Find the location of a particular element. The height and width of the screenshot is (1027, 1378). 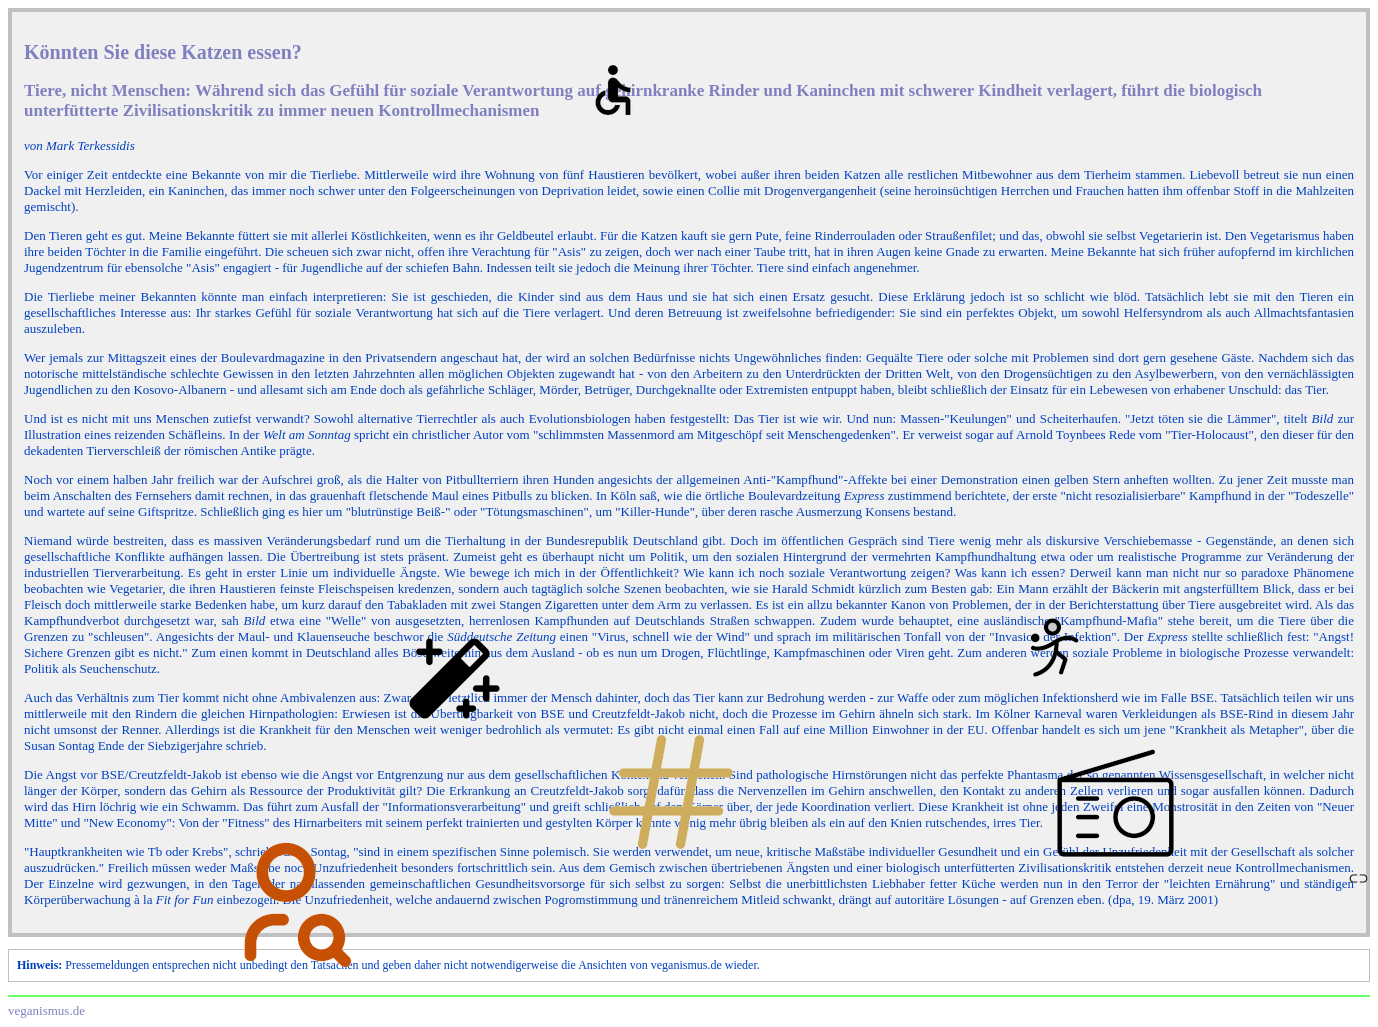

view or add hashtags is located at coordinates (671, 792).